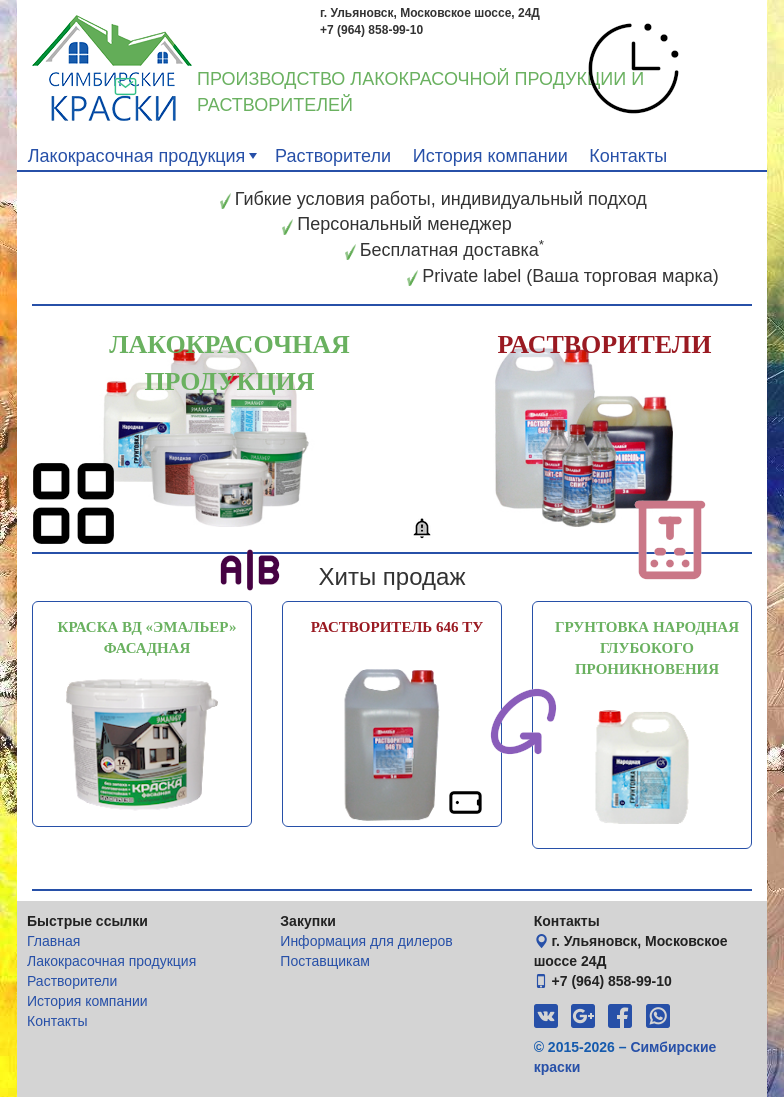 This screenshot has width=784, height=1097. What do you see at coordinates (250, 570) in the screenshot?
I see `toggle between A/B testing variants` at bounding box center [250, 570].